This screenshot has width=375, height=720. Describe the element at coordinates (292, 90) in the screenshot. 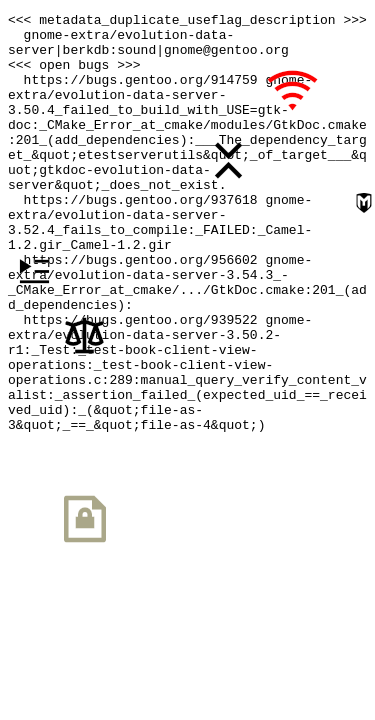

I see `indicates wireless network connection status` at that location.